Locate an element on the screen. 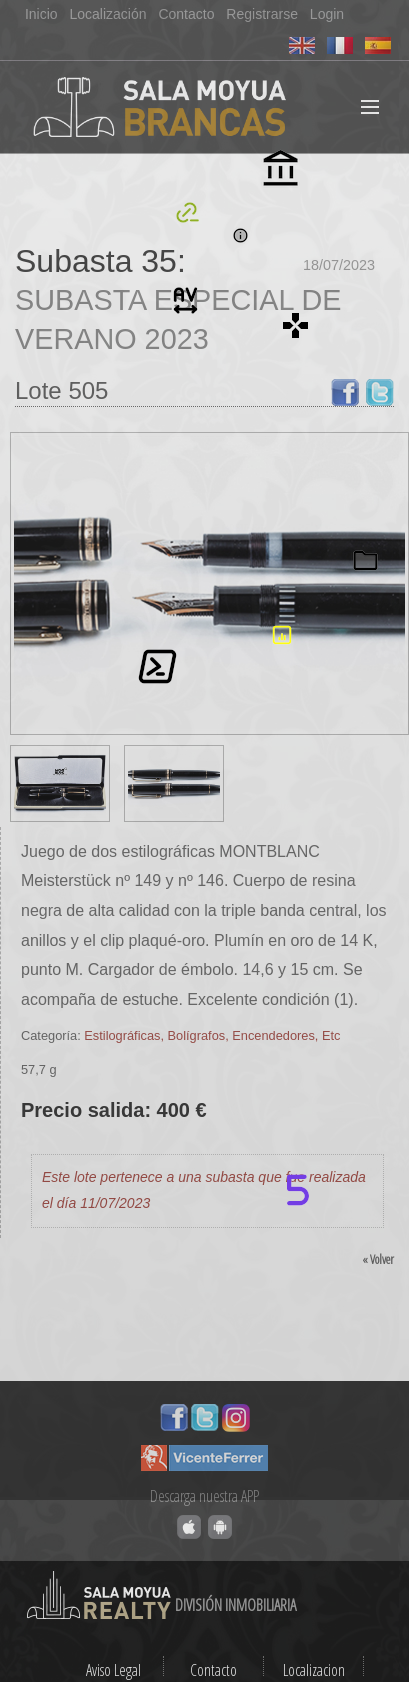 The image size is (409, 1682). indicates the number five in a list or count is located at coordinates (298, 1190).